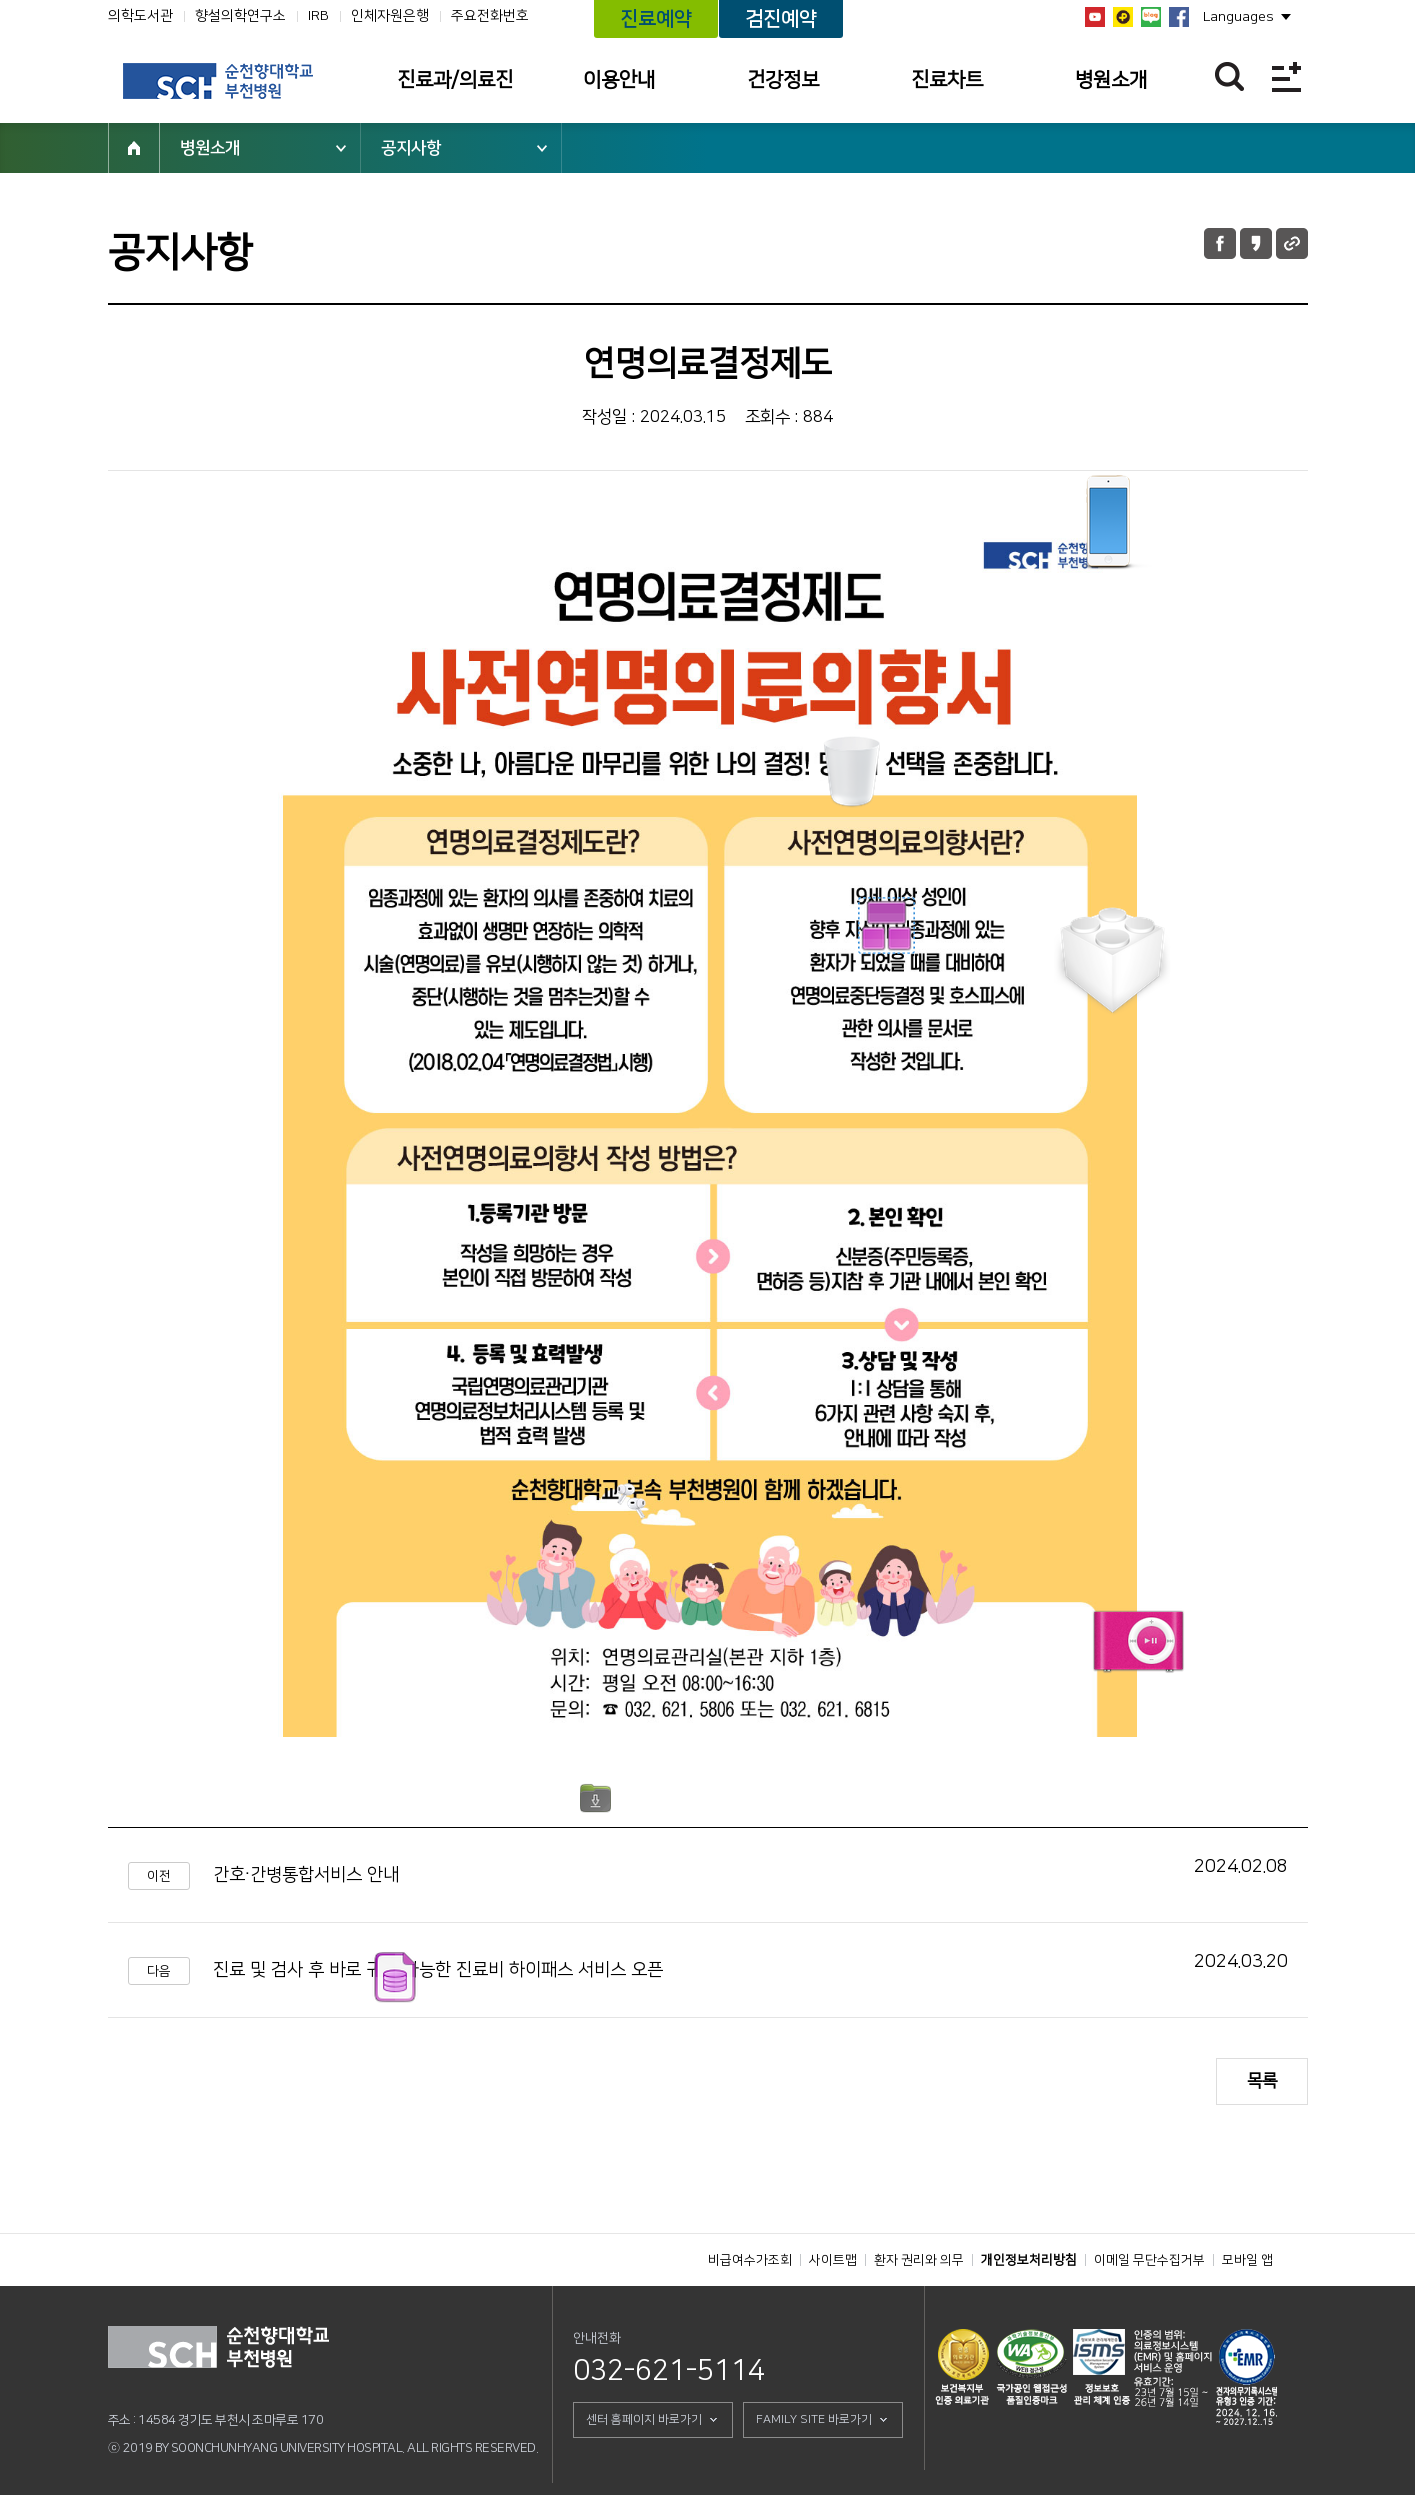 The width and height of the screenshot is (1415, 2495). I want to click on iPod shuffle device connected, so click(1138, 1624).